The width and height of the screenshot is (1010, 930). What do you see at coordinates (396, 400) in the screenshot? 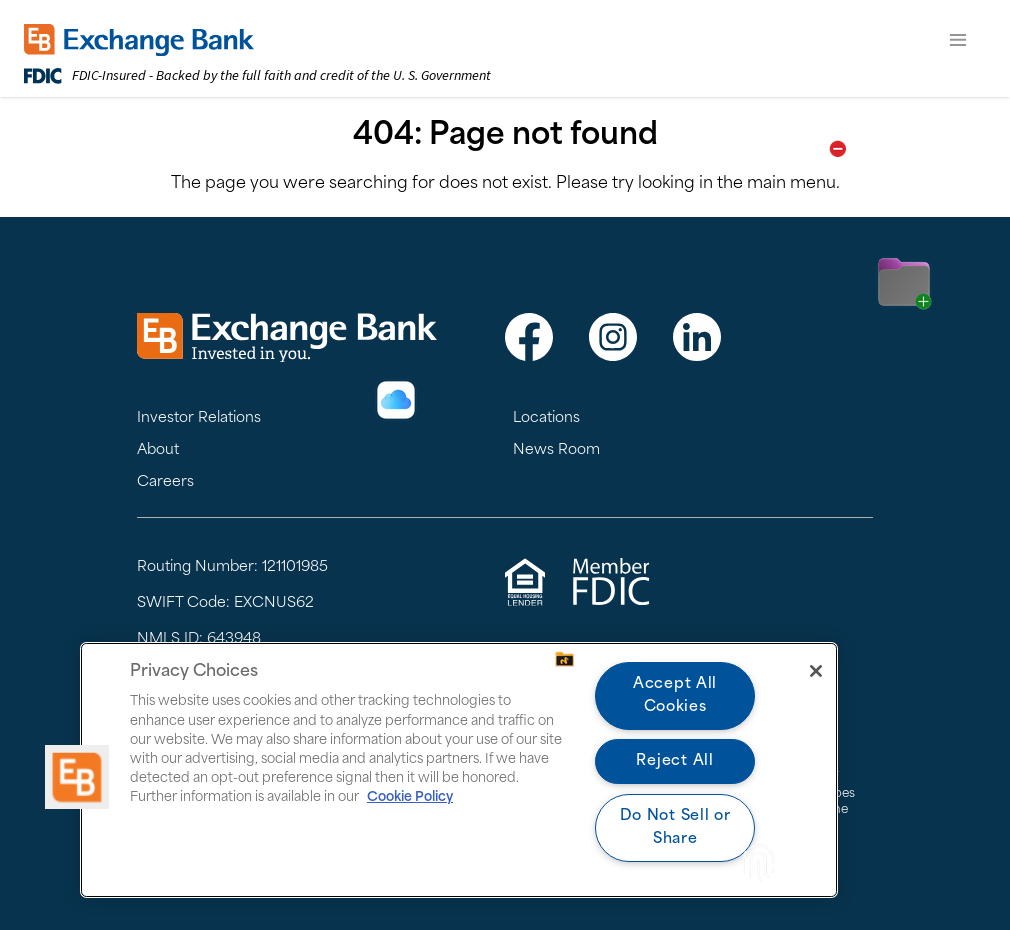
I see `open iCloud+ settings and subscription management` at bounding box center [396, 400].